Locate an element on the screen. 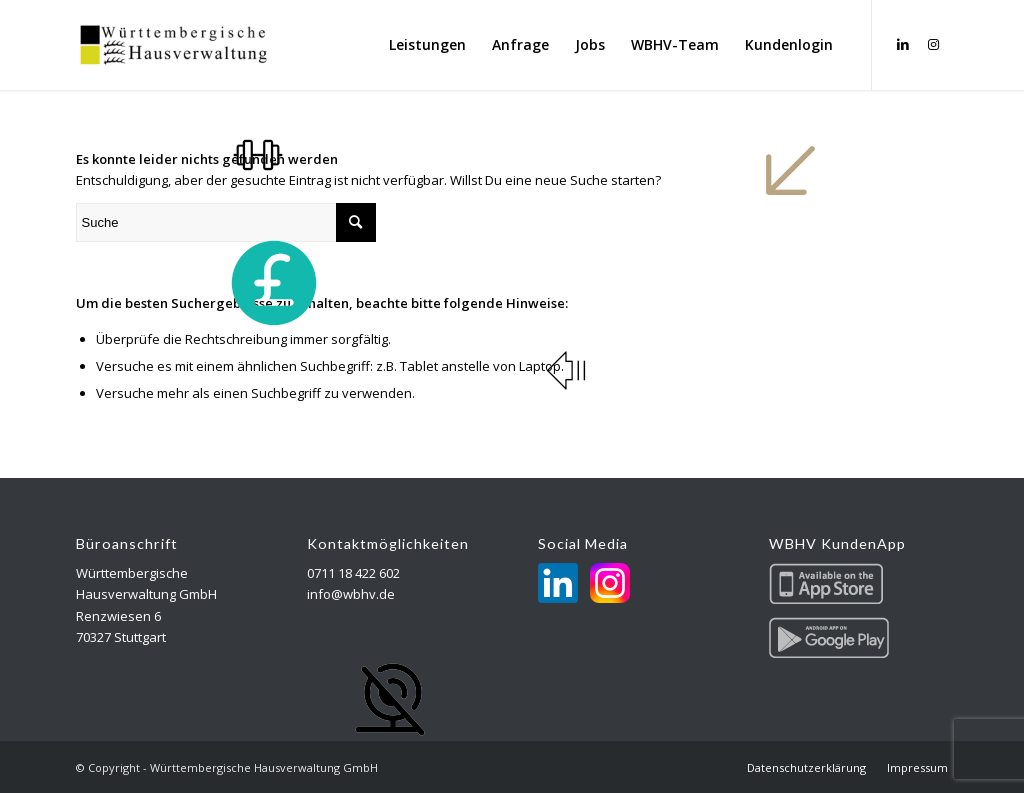 This screenshot has width=1024, height=793. access workout or fitness features is located at coordinates (258, 155).